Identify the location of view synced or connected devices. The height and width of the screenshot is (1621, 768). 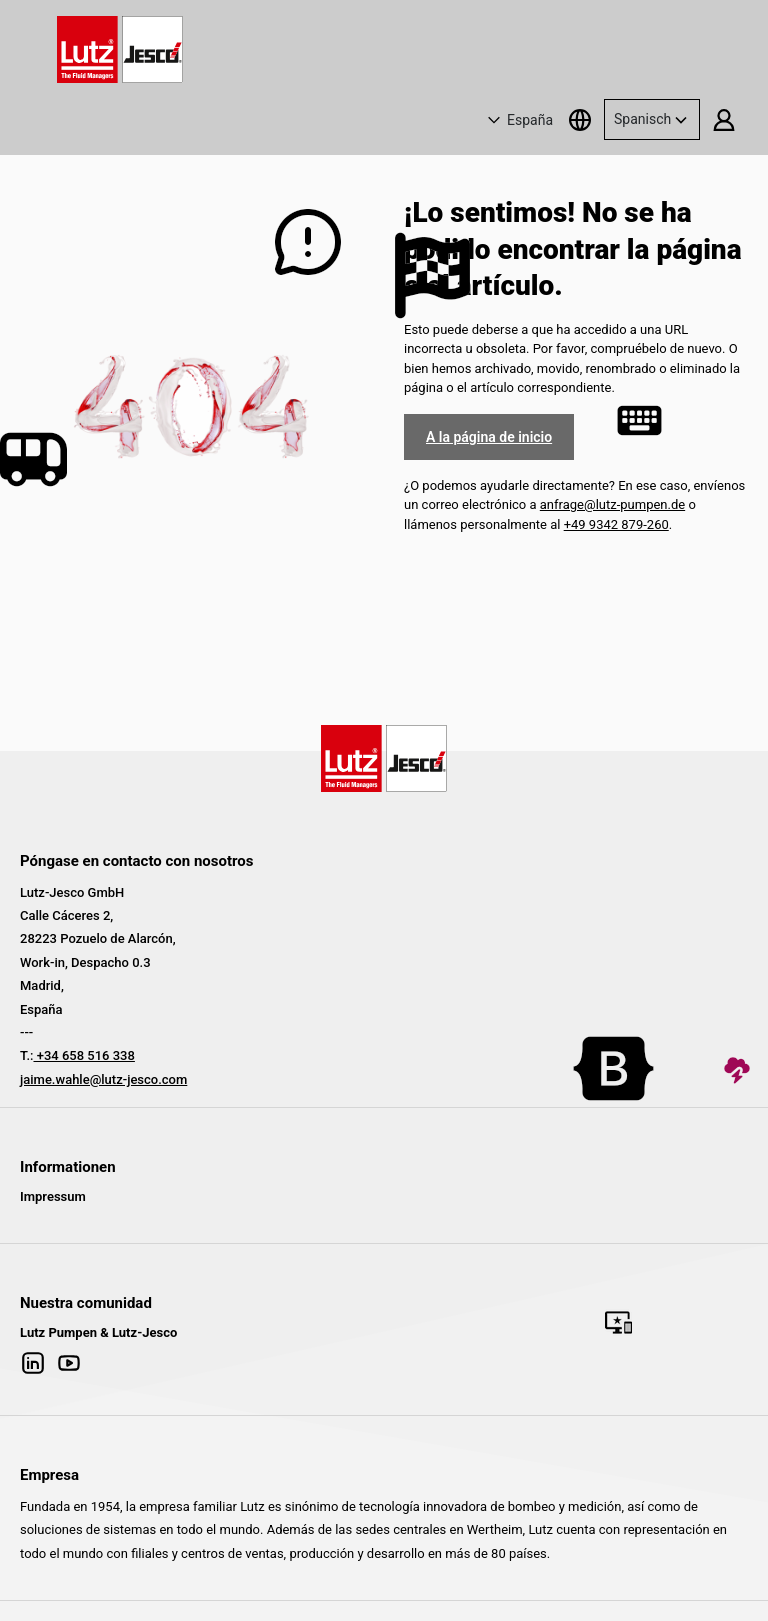
(618, 1322).